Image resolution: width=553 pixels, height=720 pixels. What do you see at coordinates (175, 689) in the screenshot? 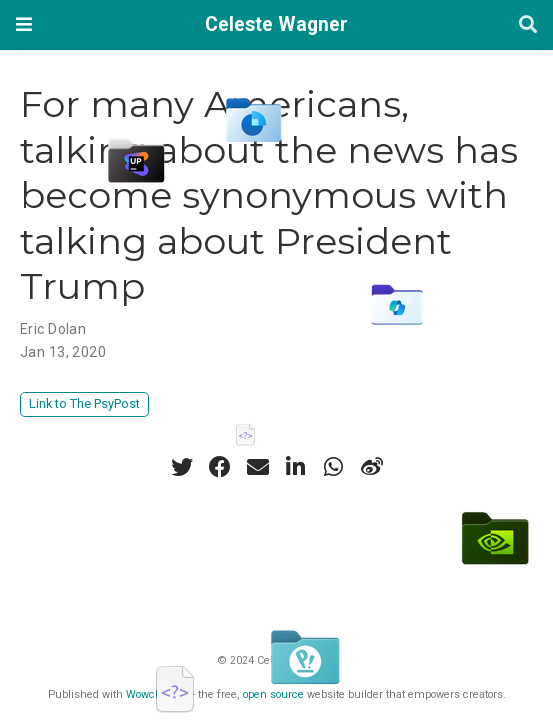
I see `a PHP source code file` at bounding box center [175, 689].